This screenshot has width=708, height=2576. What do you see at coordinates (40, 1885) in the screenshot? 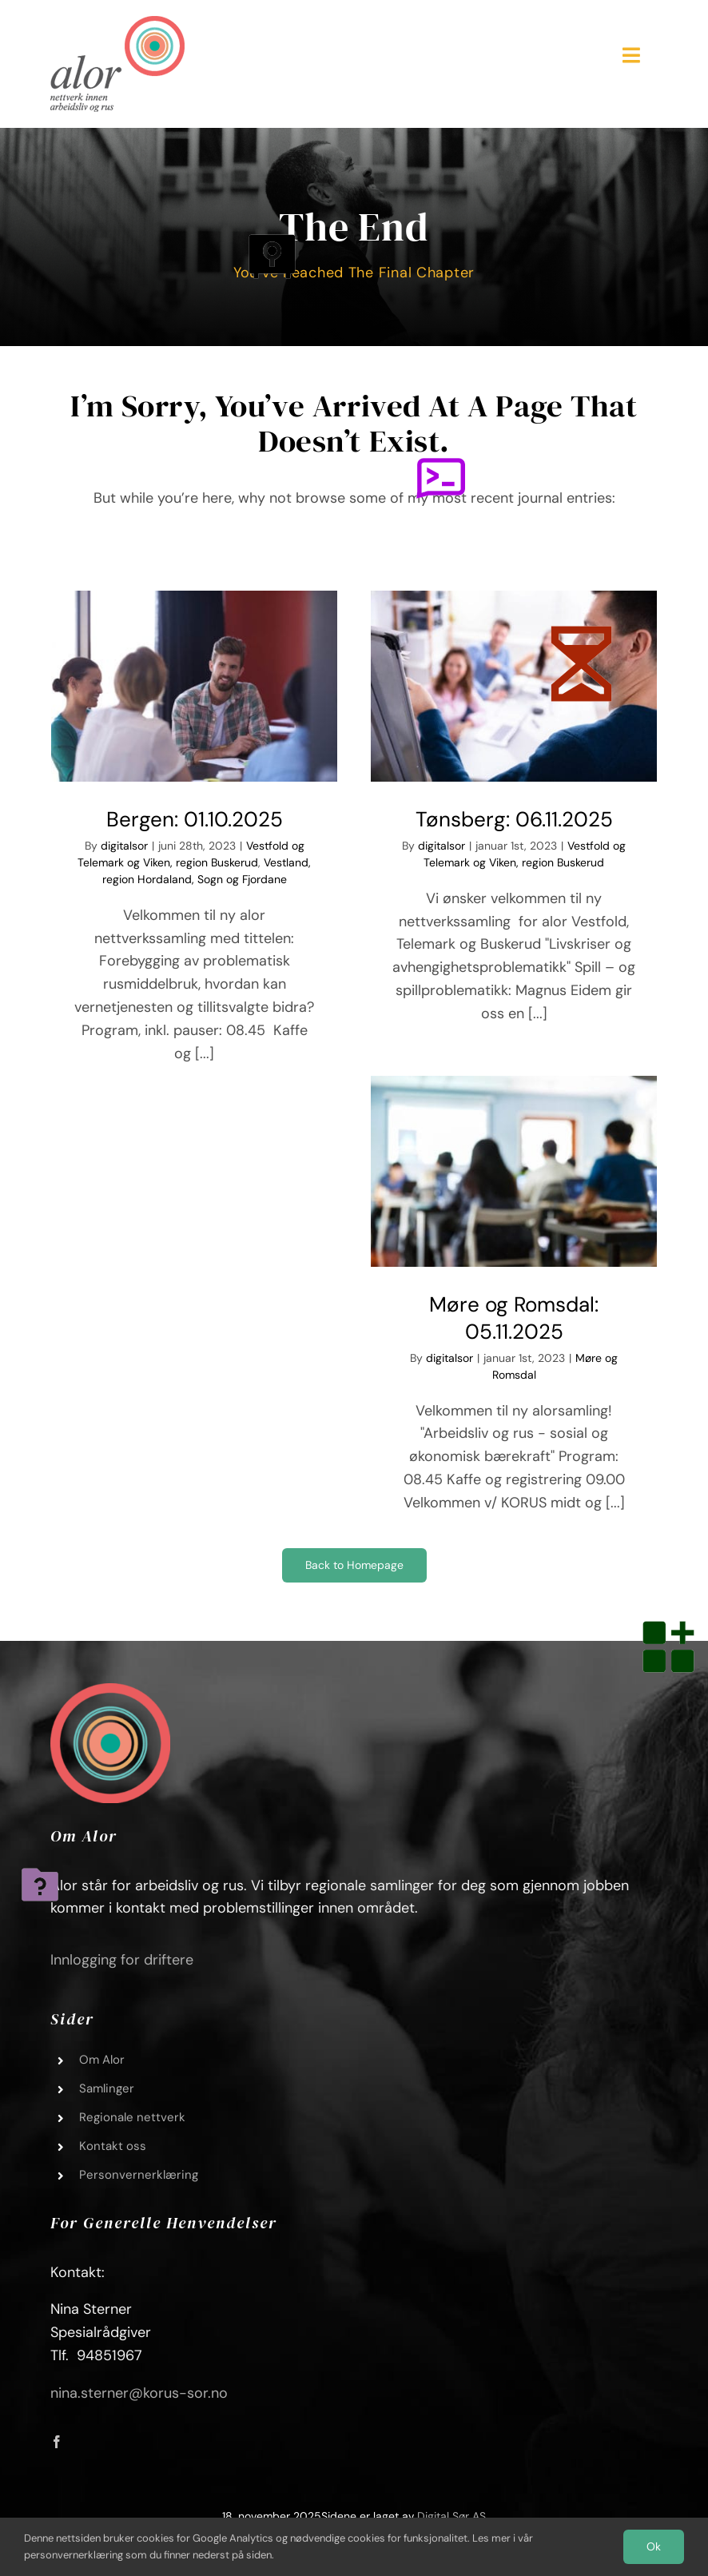
I see `folder with unknown or unrecognized contents` at bounding box center [40, 1885].